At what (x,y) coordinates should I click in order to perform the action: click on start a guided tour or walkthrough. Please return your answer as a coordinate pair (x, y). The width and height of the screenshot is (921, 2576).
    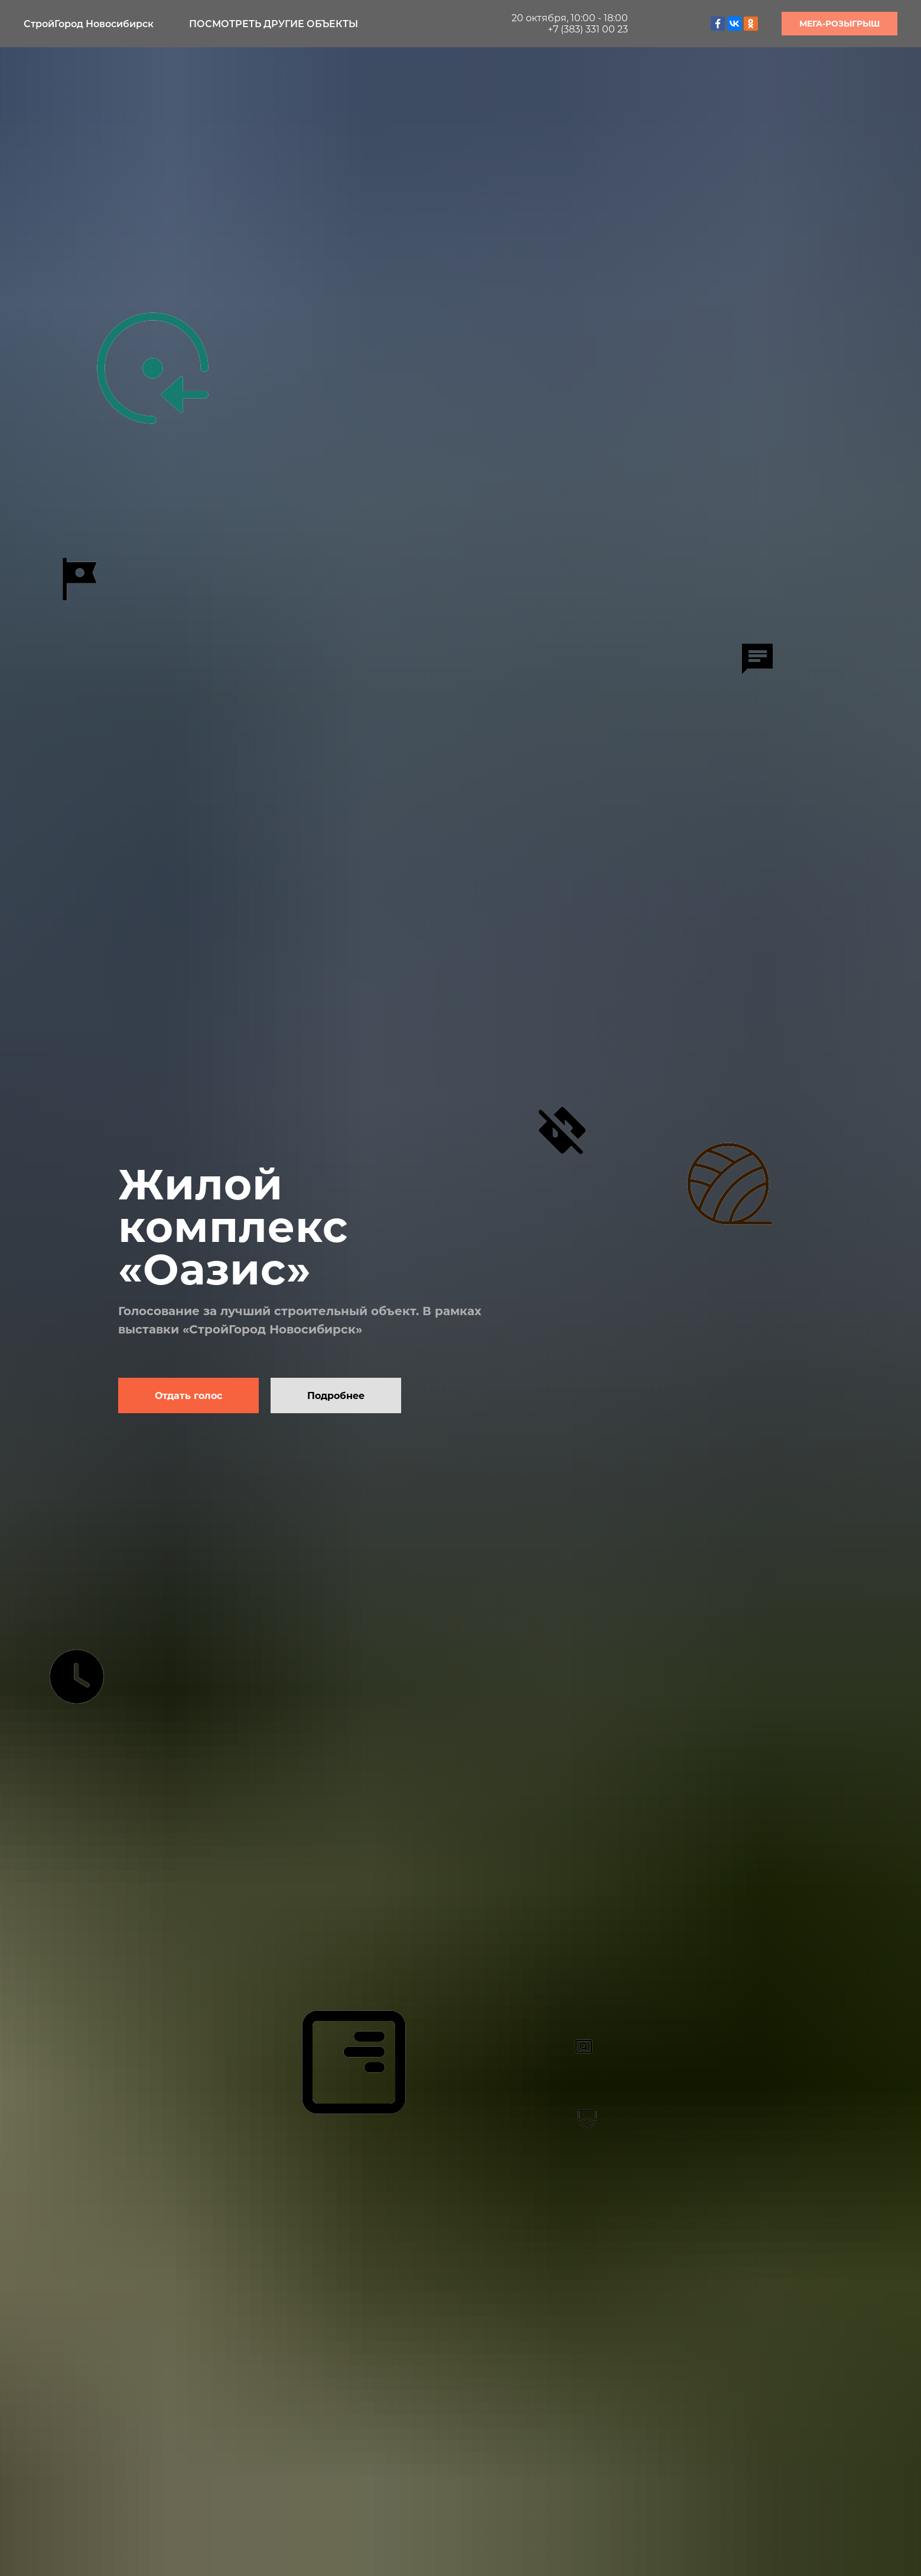
    Looking at the image, I should click on (77, 579).